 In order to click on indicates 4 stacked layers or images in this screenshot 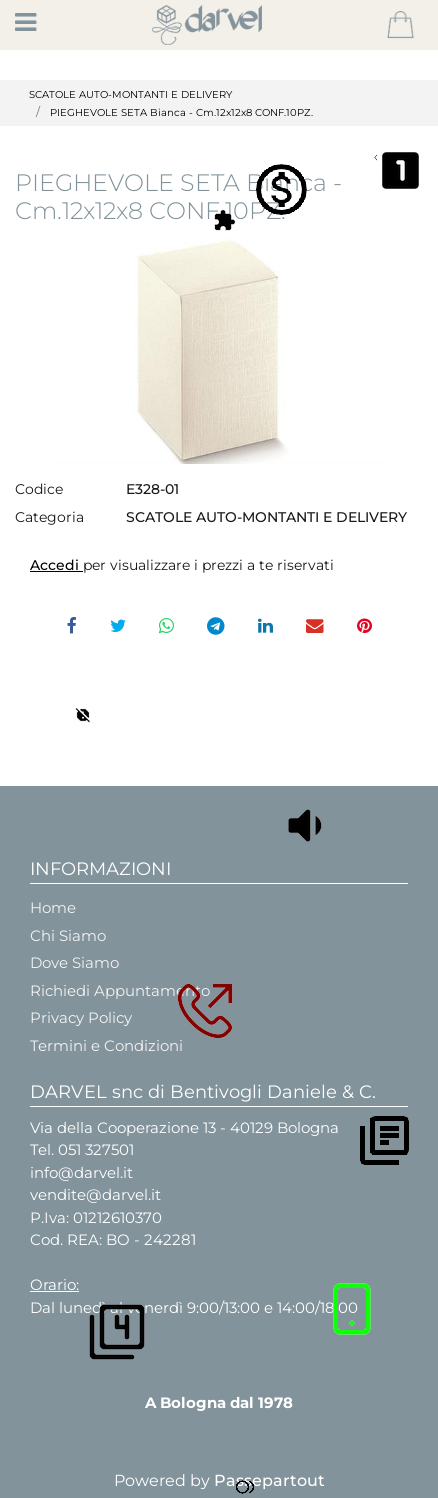, I will do `click(117, 1332)`.